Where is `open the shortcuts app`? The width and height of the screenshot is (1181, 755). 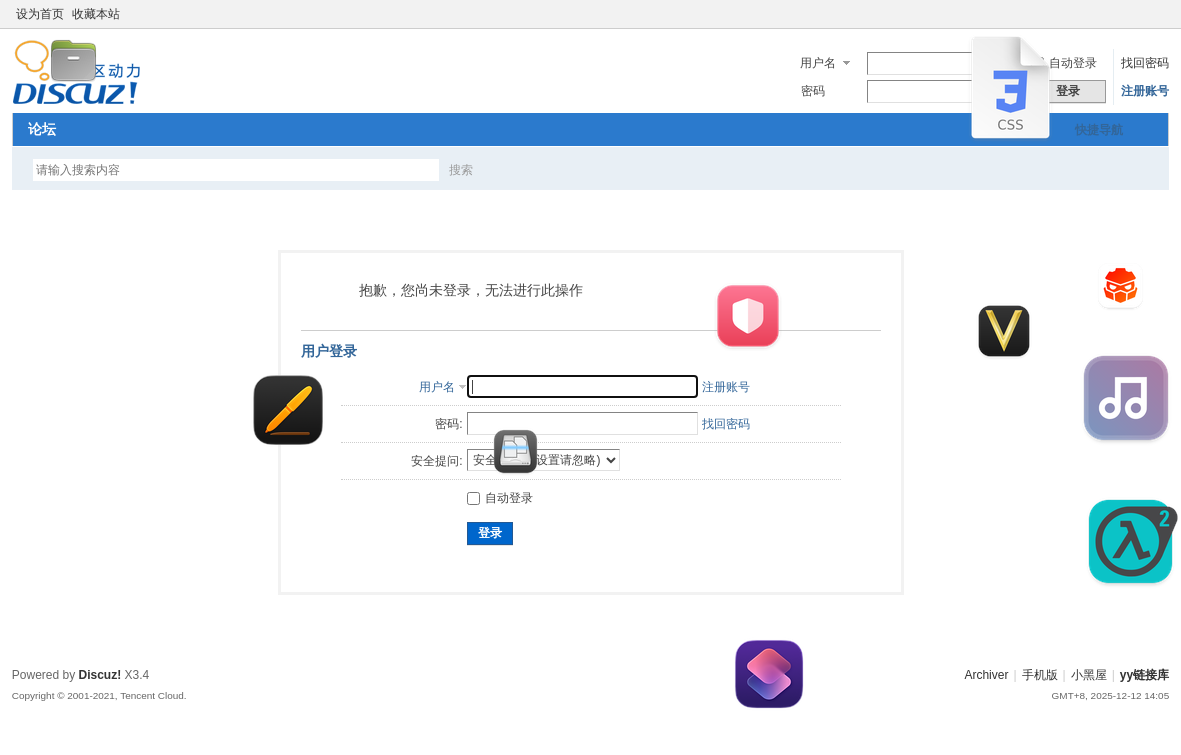 open the shortcuts app is located at coordinates (769, 674).